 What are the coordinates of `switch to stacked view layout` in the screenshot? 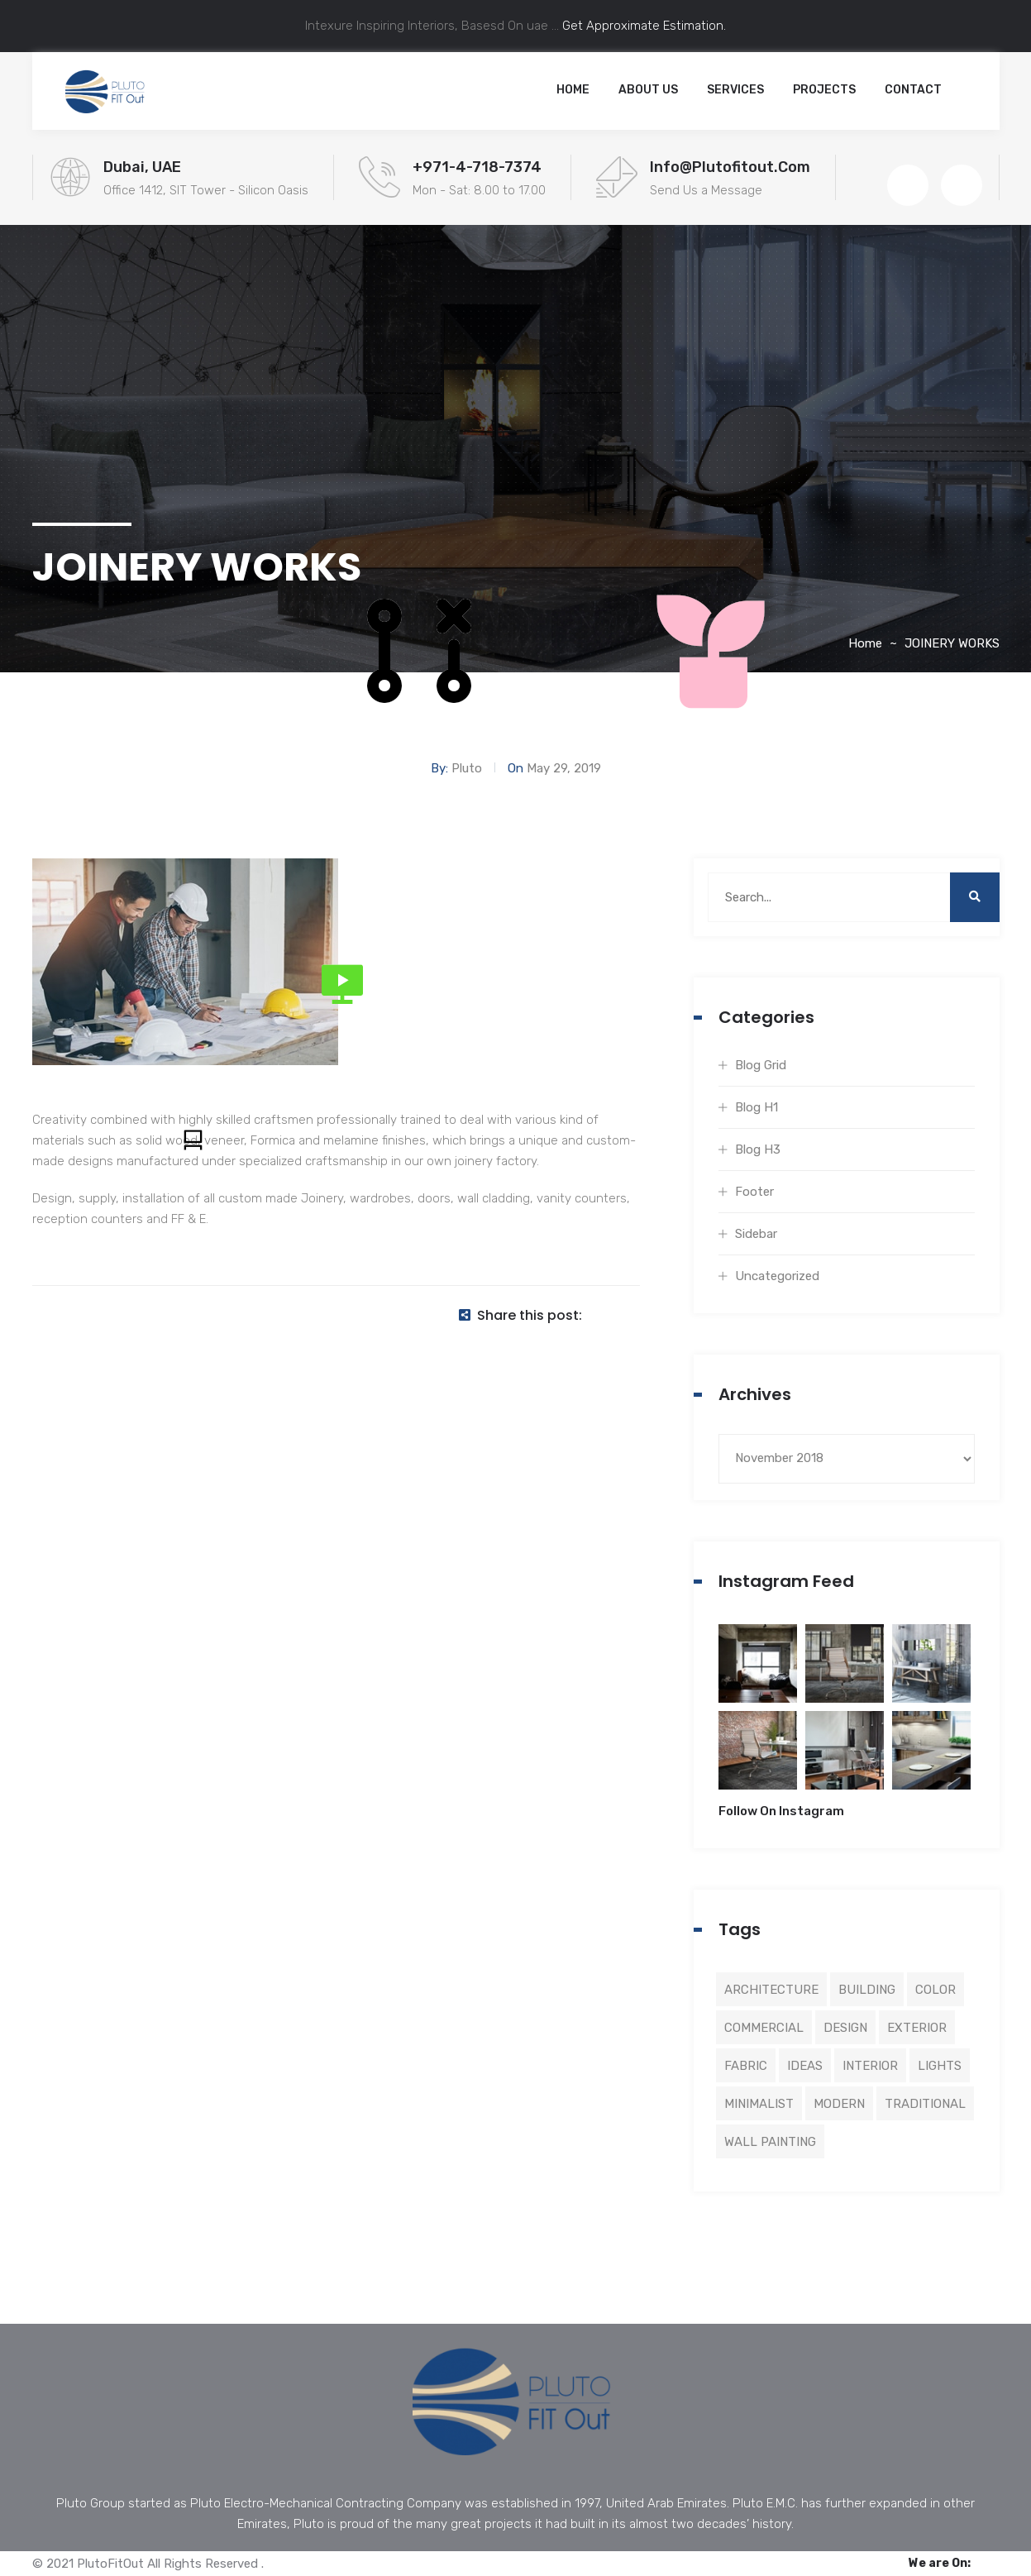 It's located at (193, 1140).